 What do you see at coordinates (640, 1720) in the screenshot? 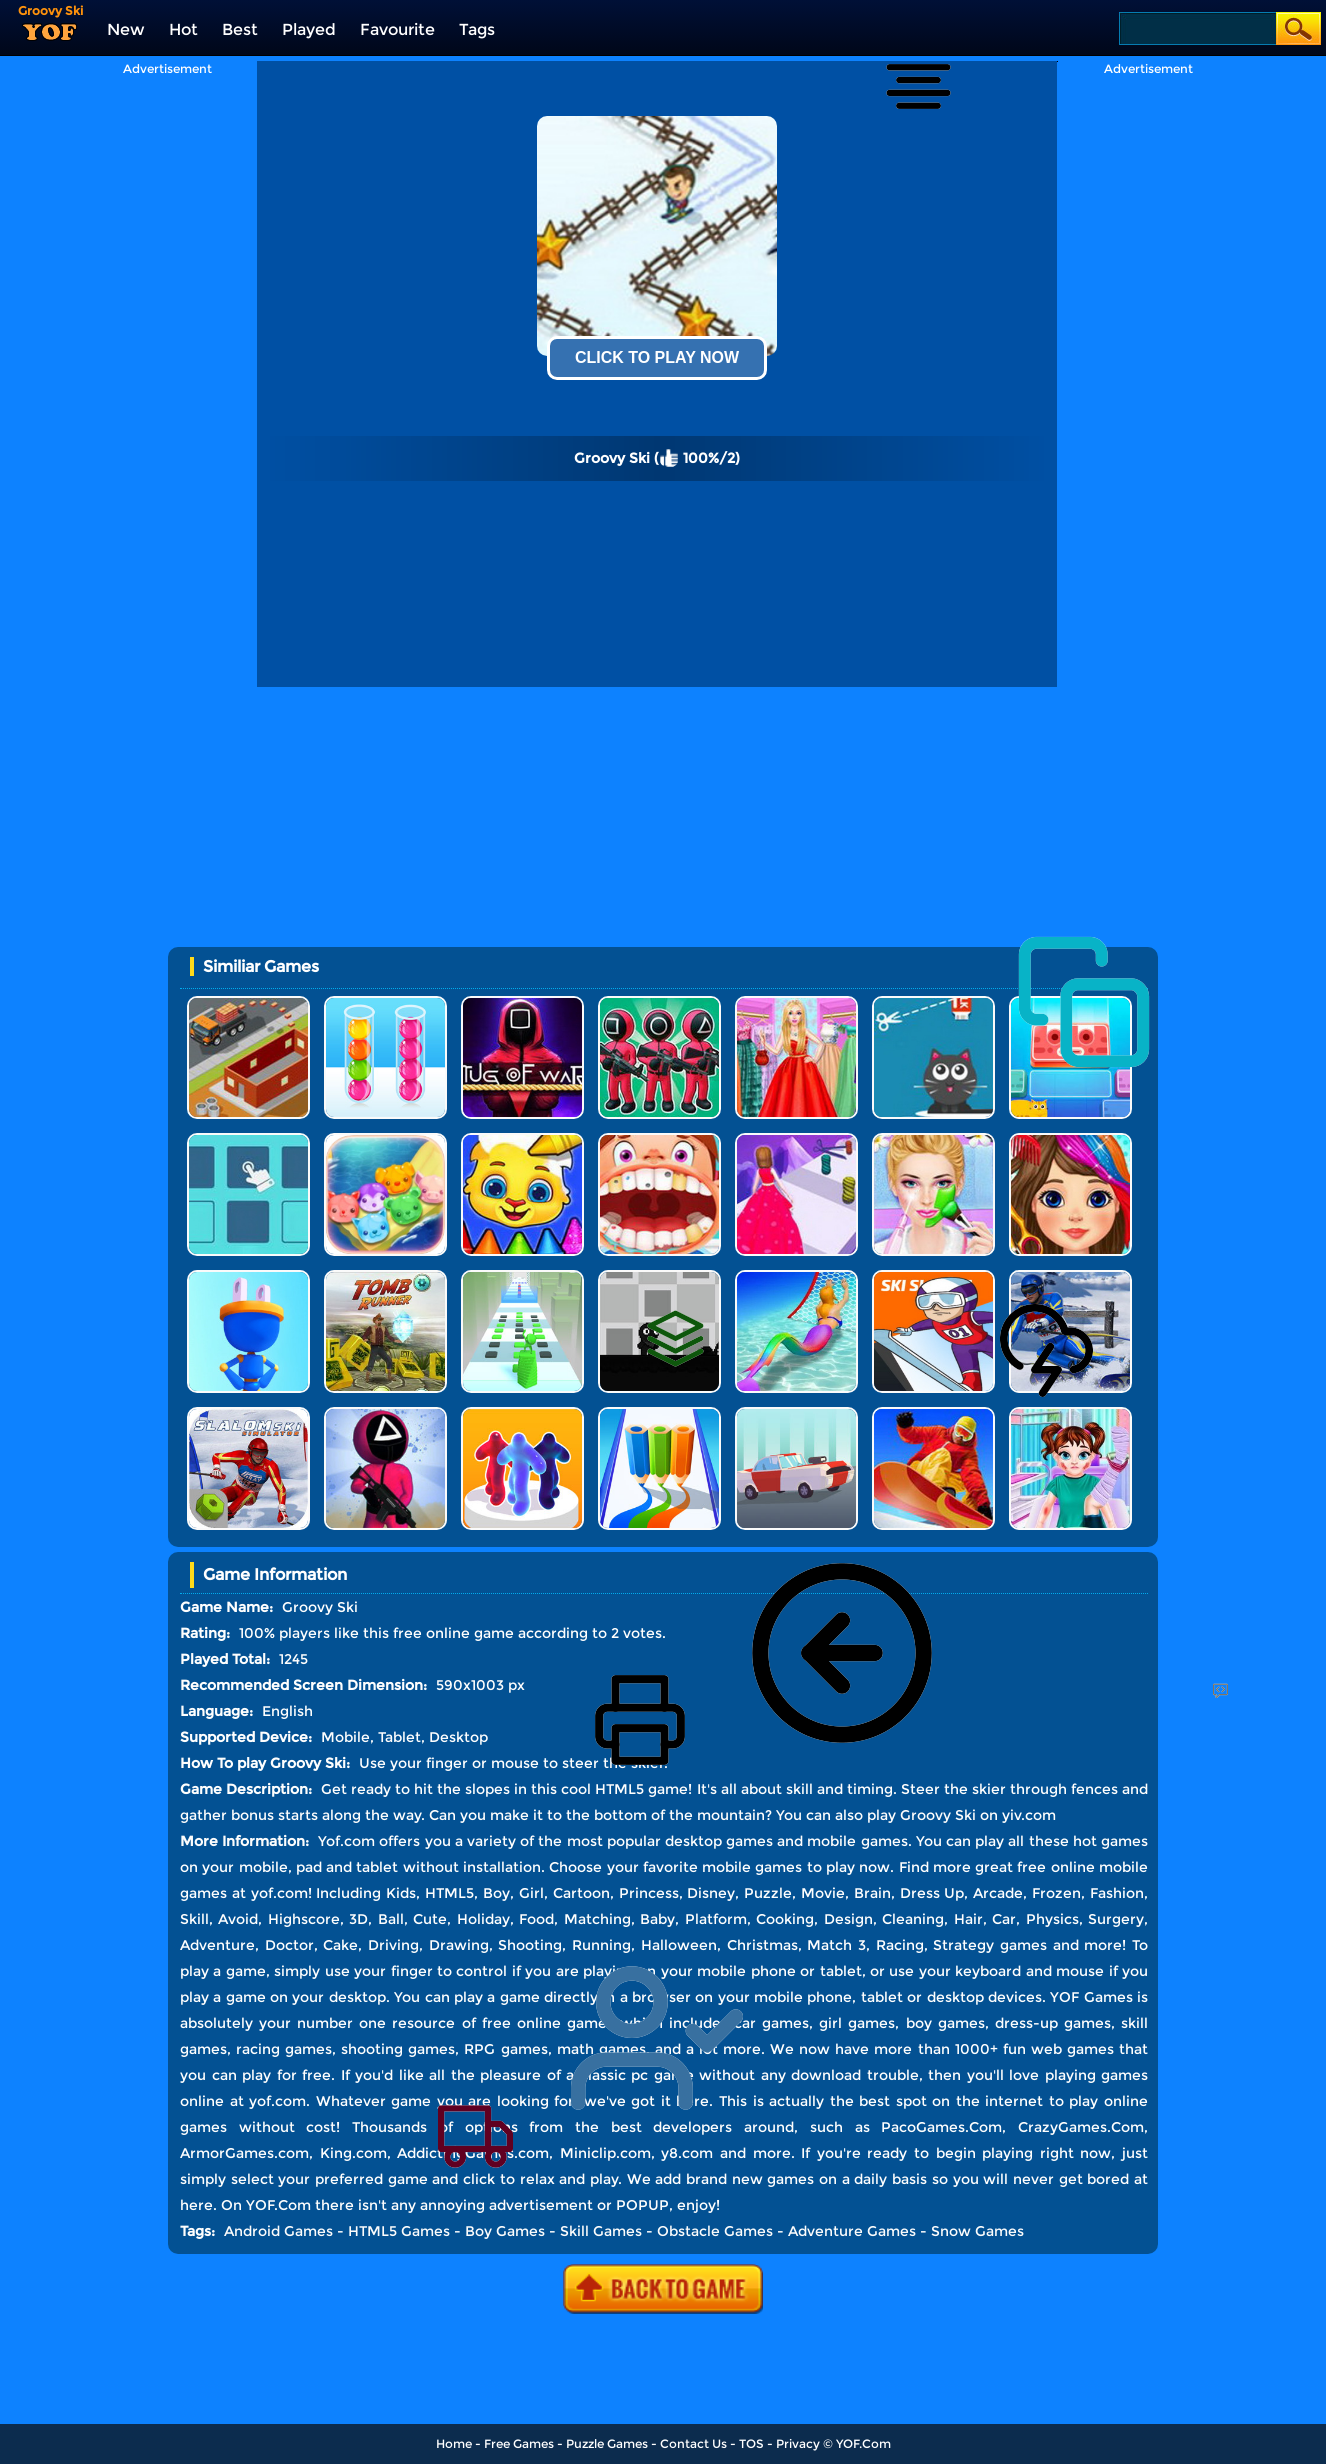
I see `print the current document` at bounding box center [640, 1720].